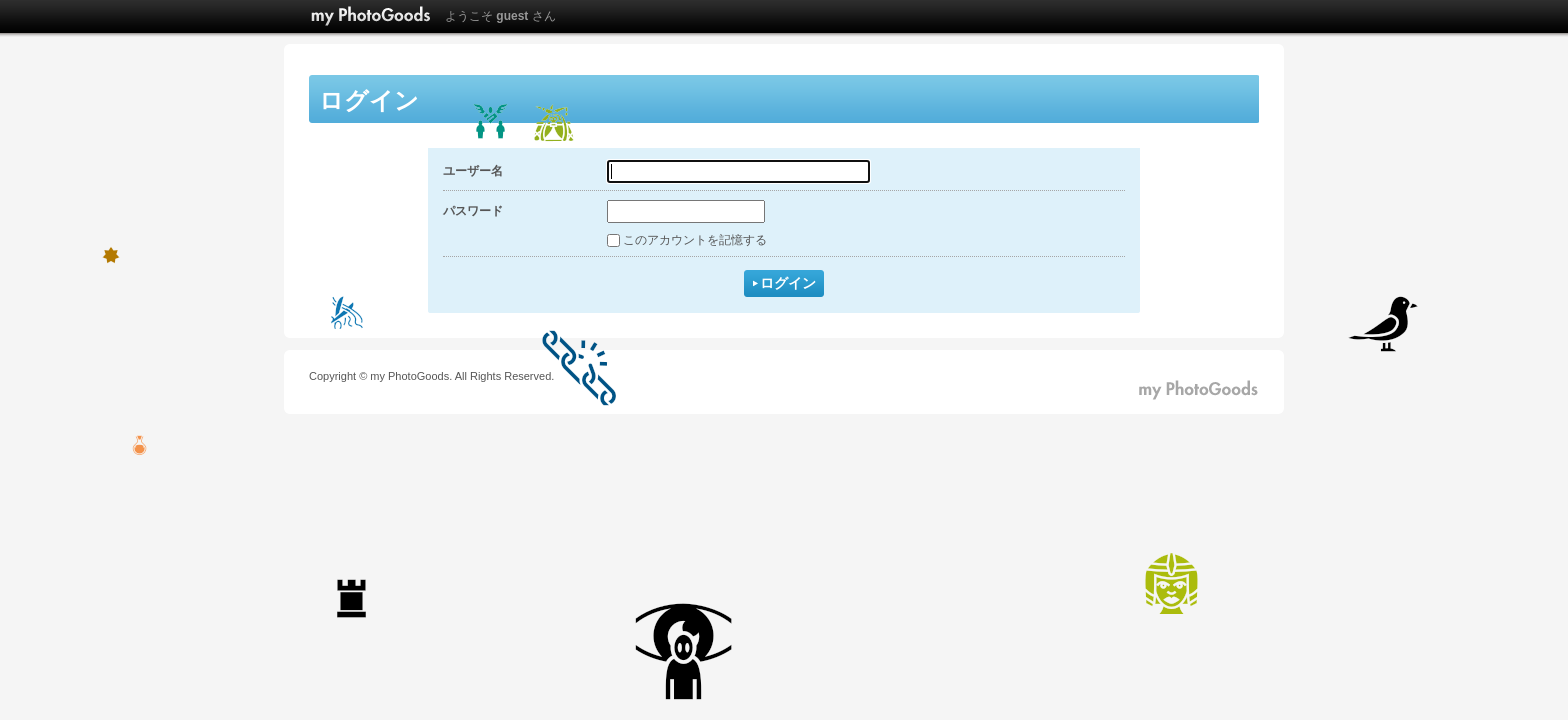 This screenshot has height=720, width=1568. I want to click on disconnect or unlink accounts, so click(579, 368).